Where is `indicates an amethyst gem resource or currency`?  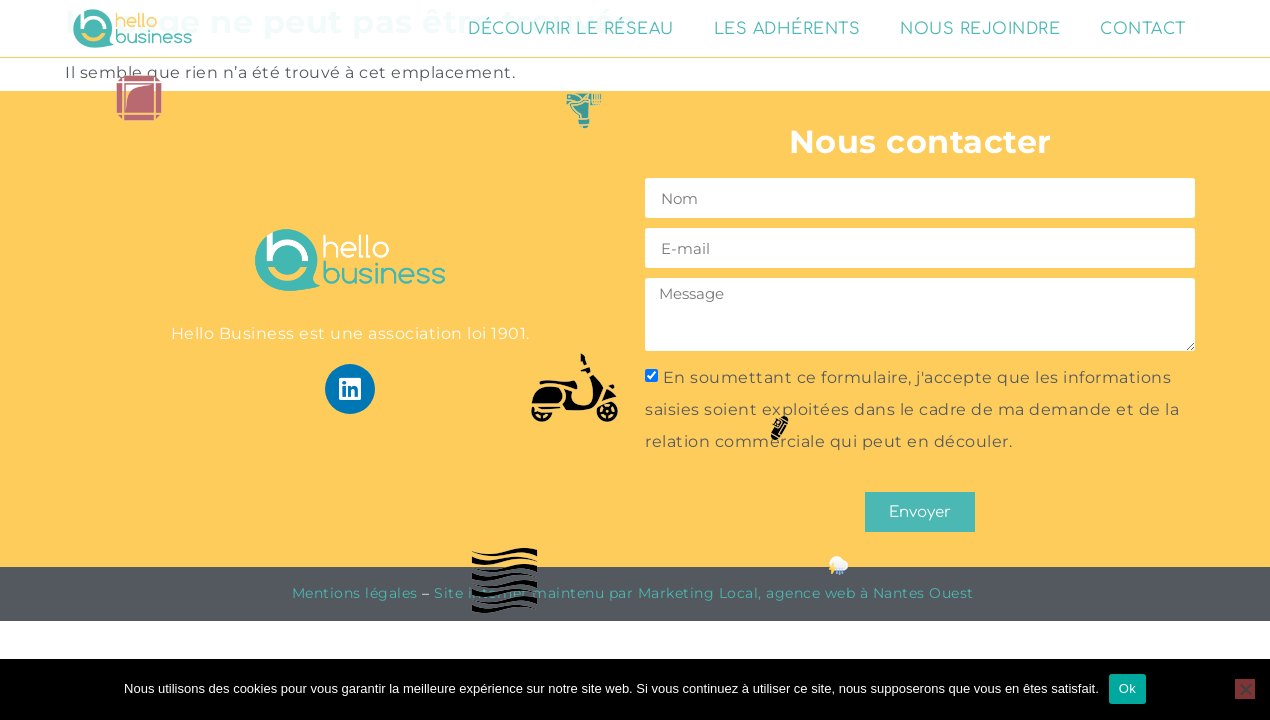 indicates an amethyst gem resource or currency is located at coordinates (139, 98).